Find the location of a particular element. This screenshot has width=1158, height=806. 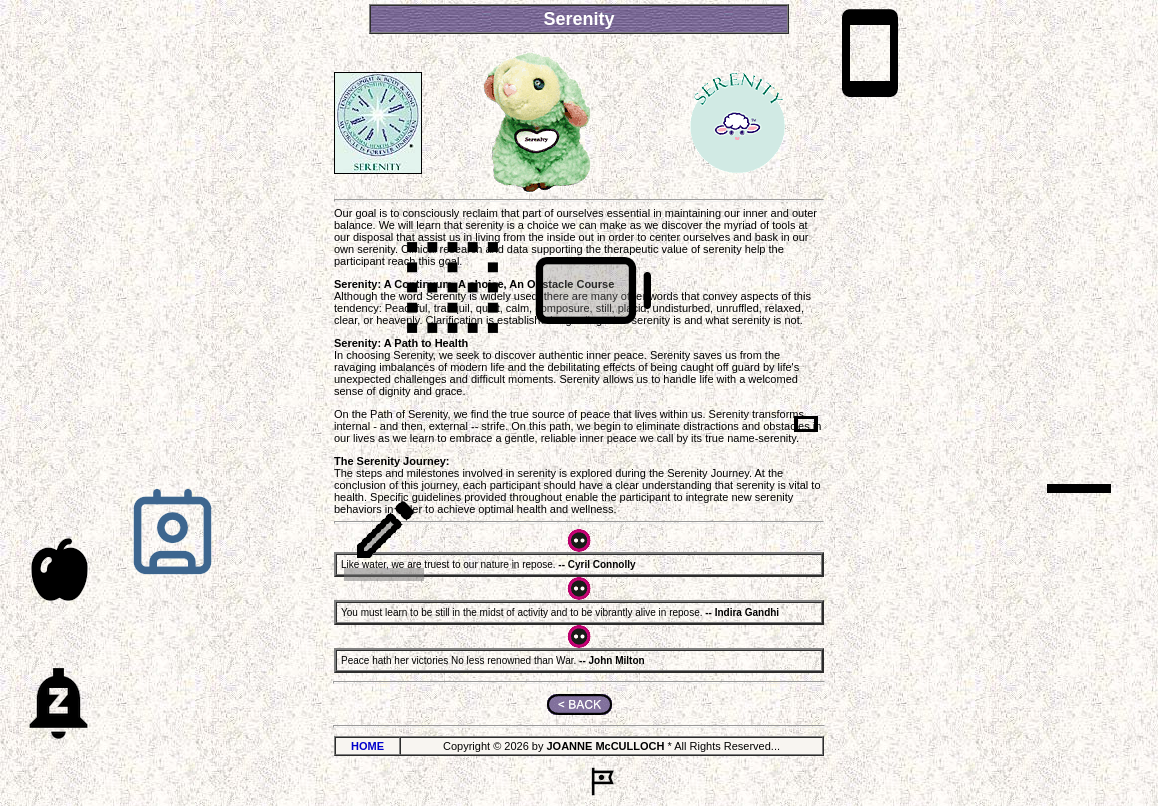

switch to landscape orientation mode is located at coordinates (806, 424).